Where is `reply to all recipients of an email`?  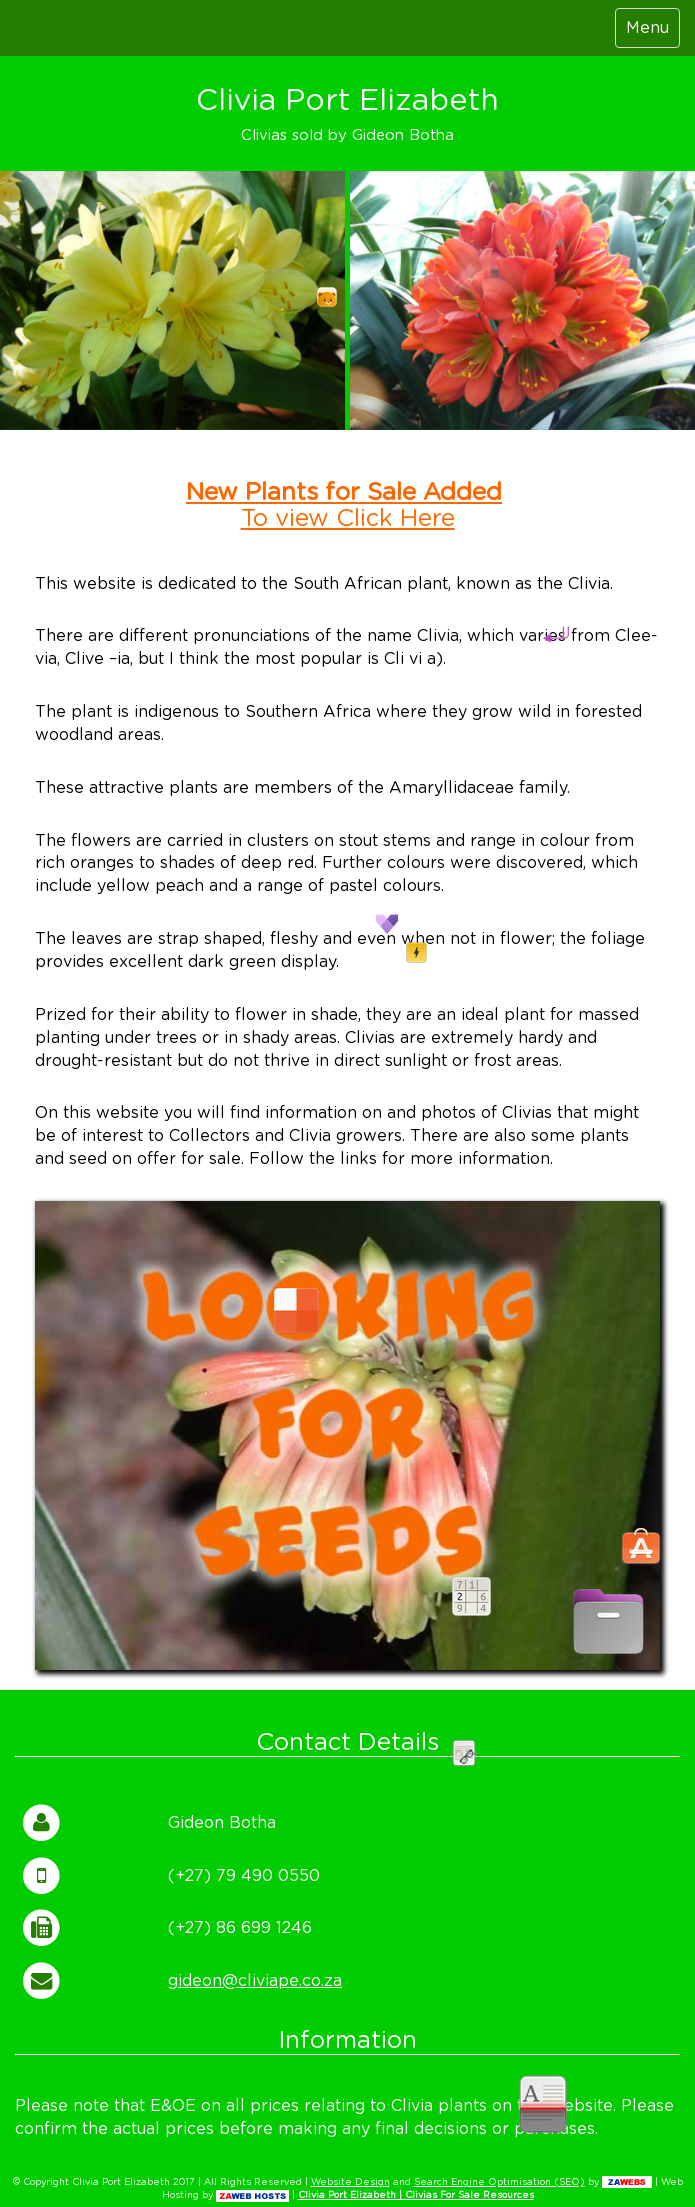 reply to all recipients of an email is located at coordinates (555, 634).